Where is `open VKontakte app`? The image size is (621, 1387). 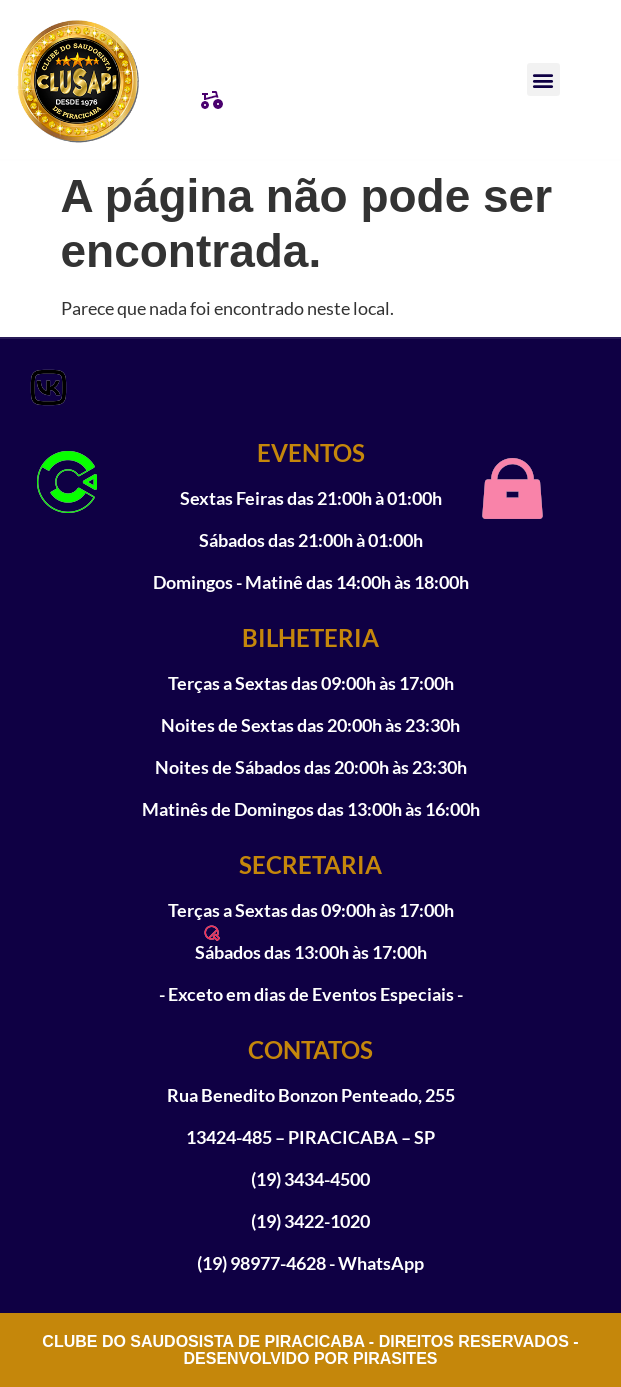 open VKontakte app is located at coordinates (48, 387).